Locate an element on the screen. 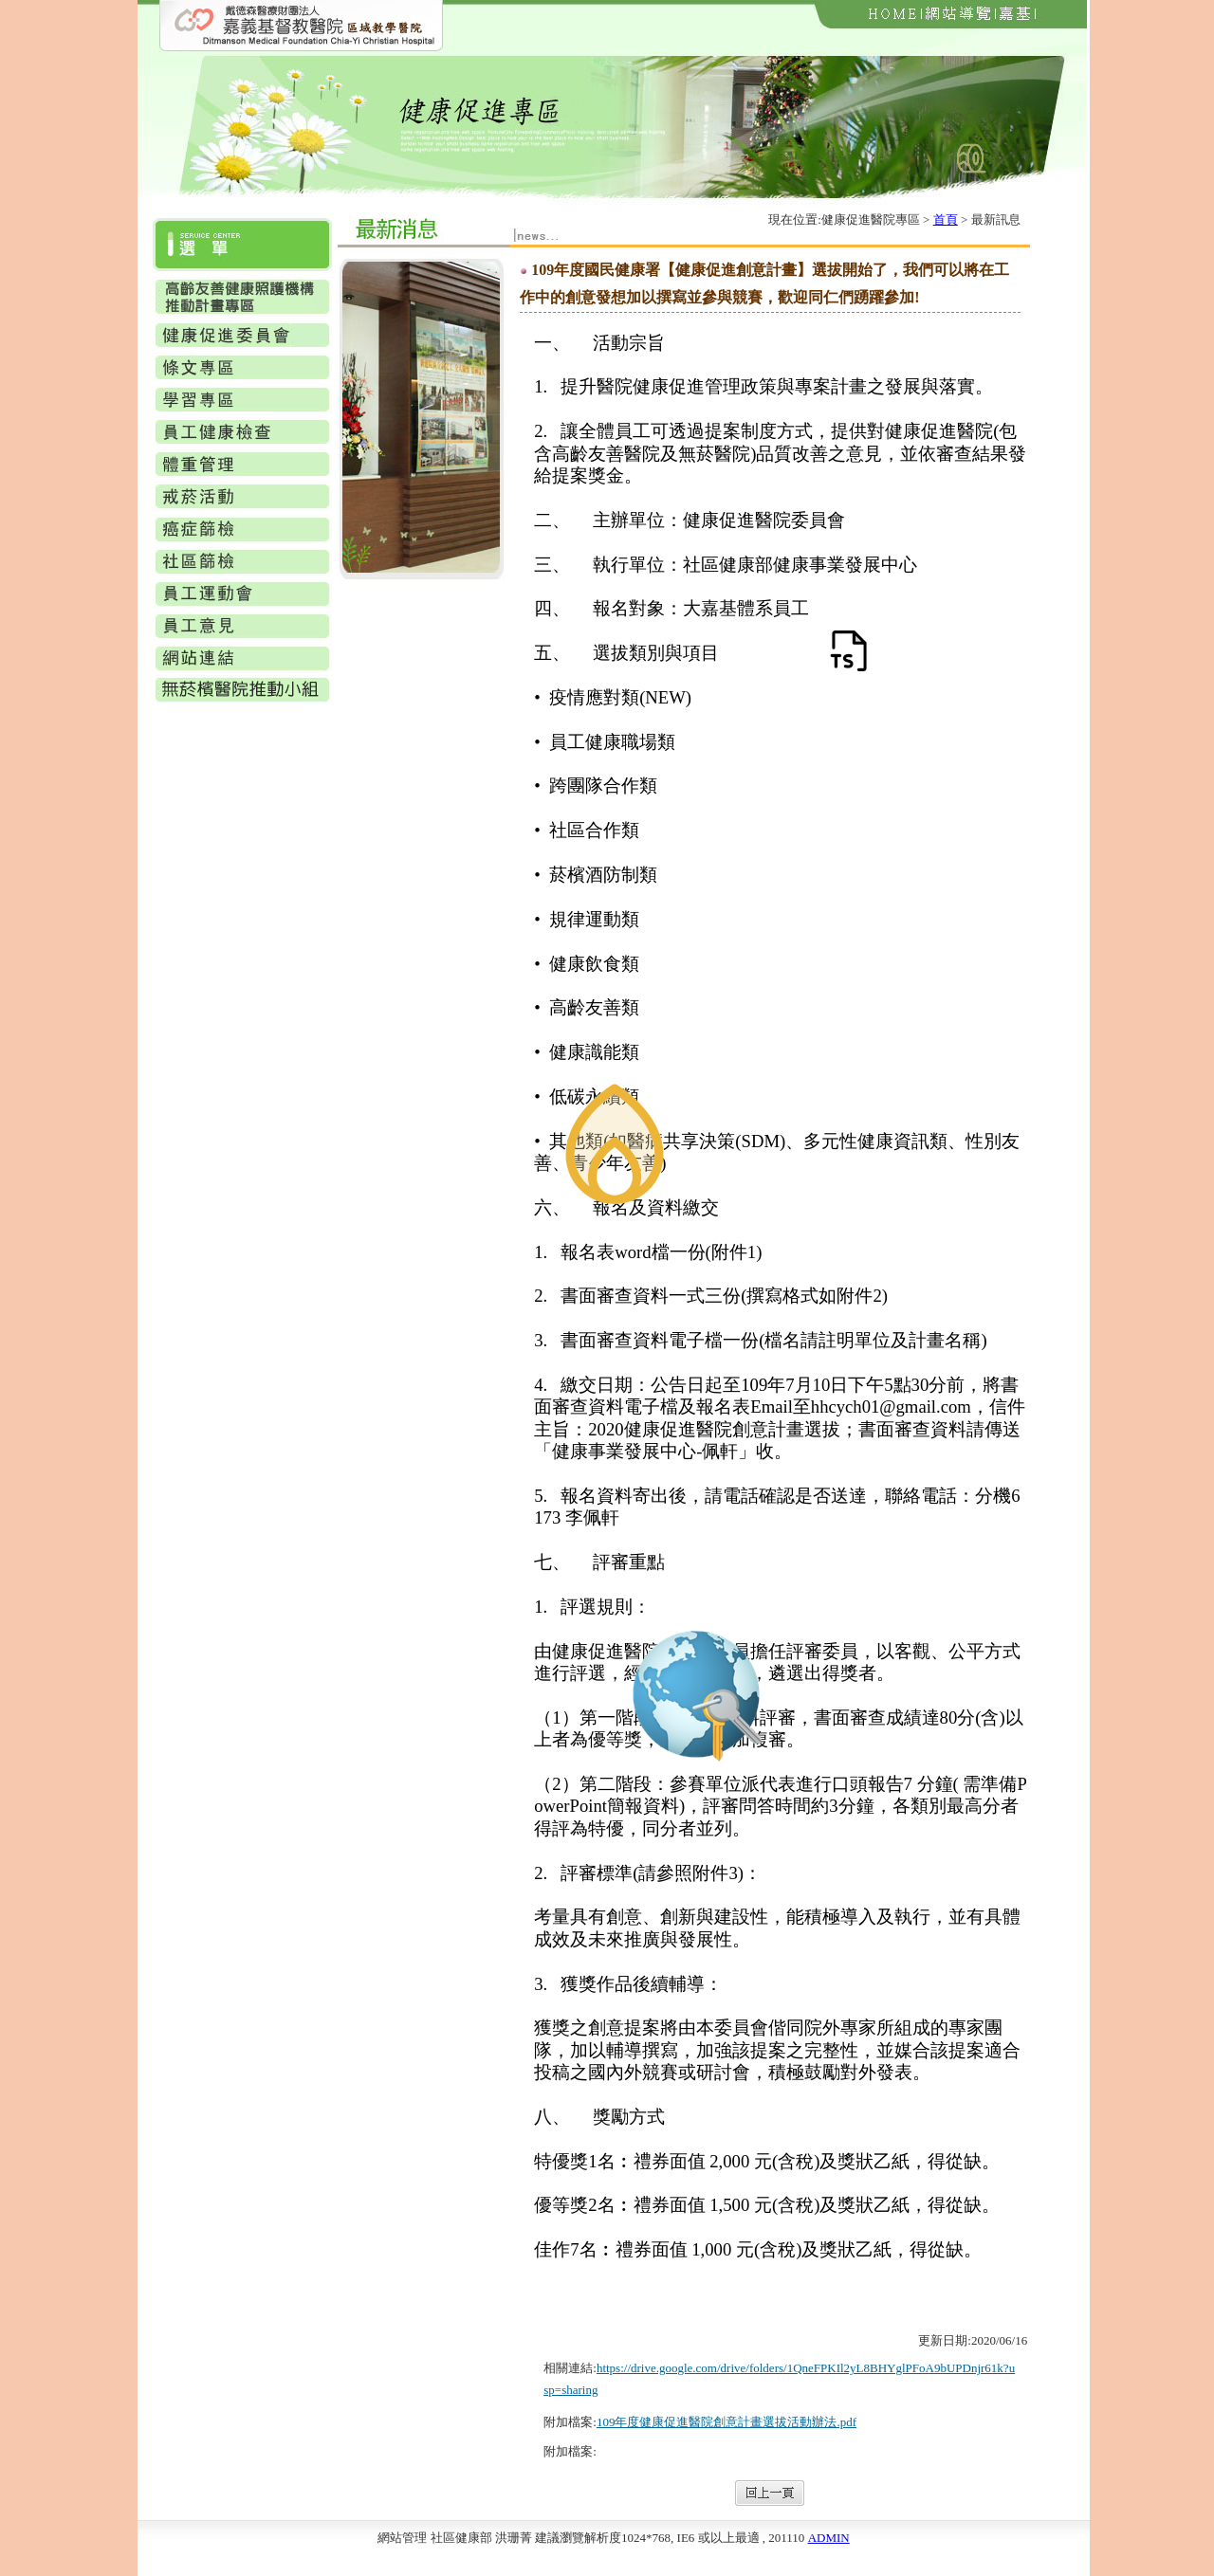 Image resolution: width=1214 pixels, height=2576 pixels. indicates trending or popular content is located at coordinates (615, 1146).